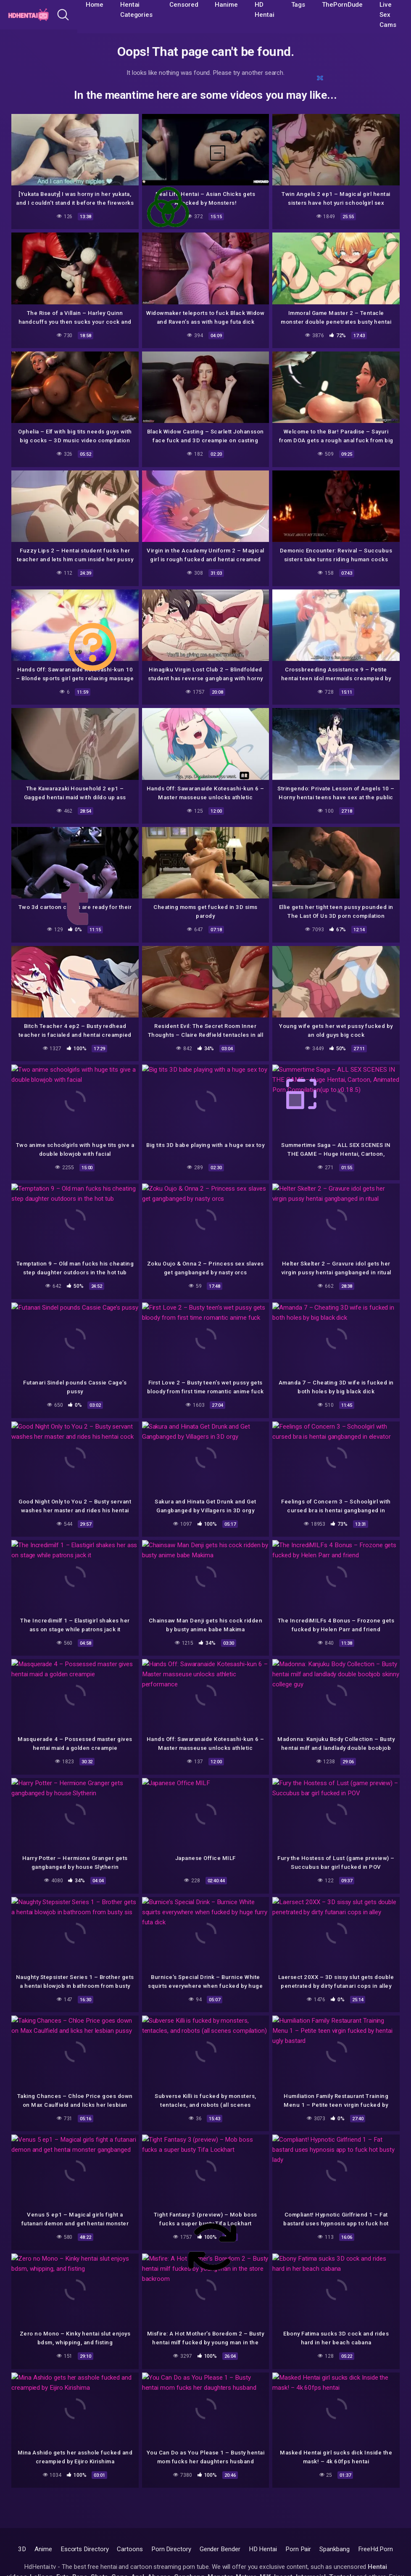  I want to click on remove or collapse an item, so click(218, 153).